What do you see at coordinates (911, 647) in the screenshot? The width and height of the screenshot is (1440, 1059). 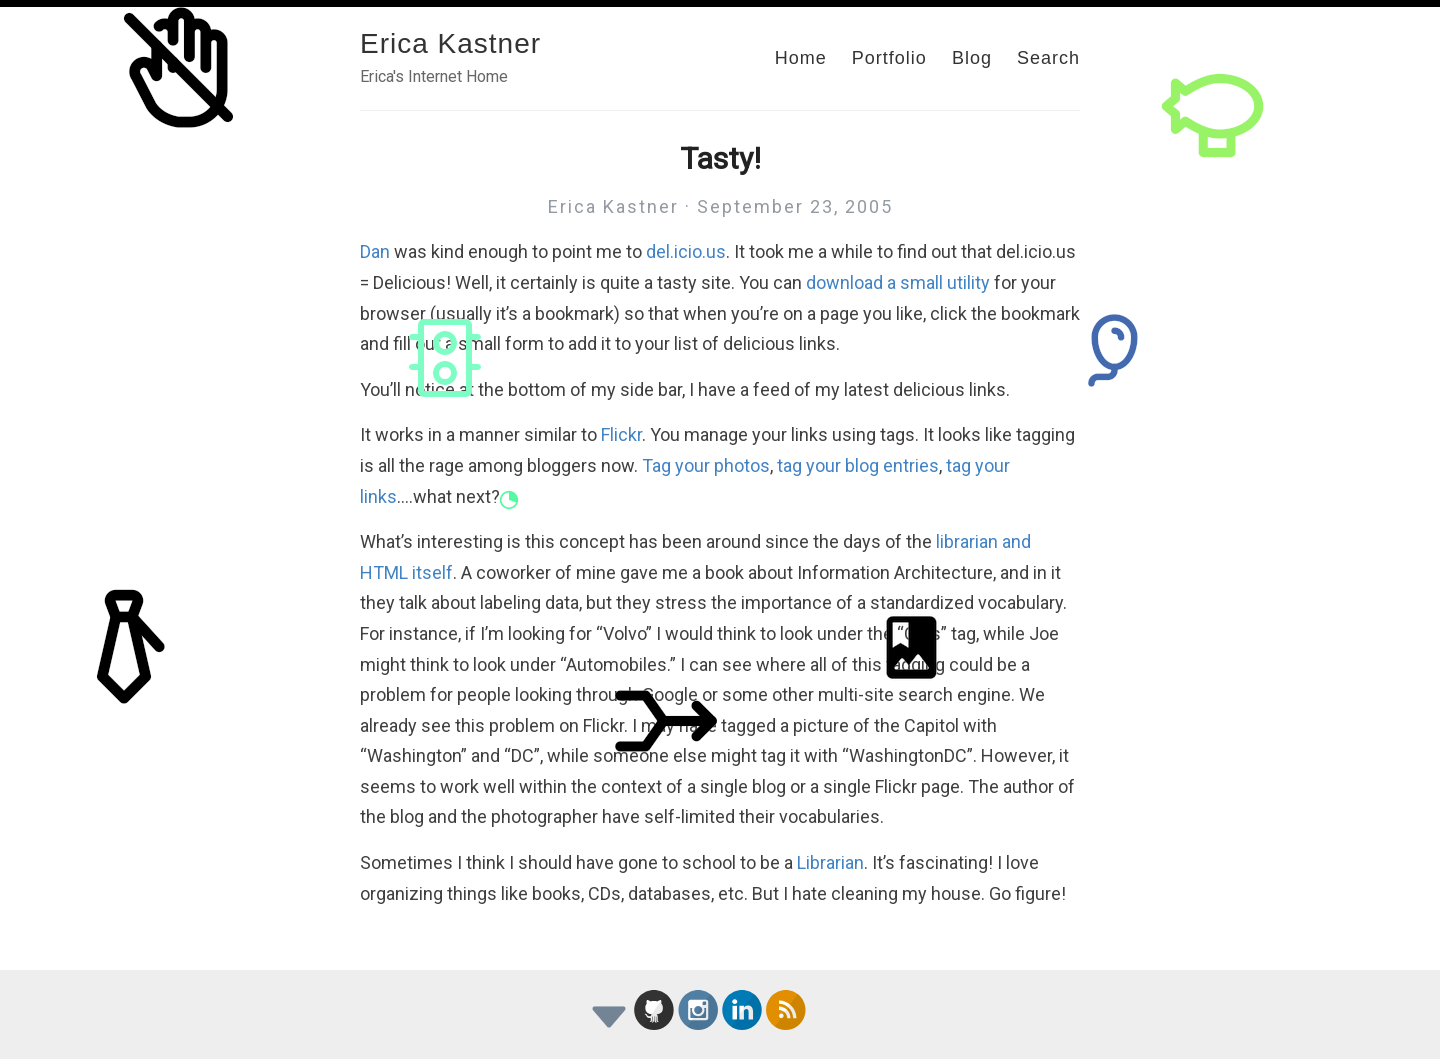 I see `open photo album` at bounding box center [911, 647].